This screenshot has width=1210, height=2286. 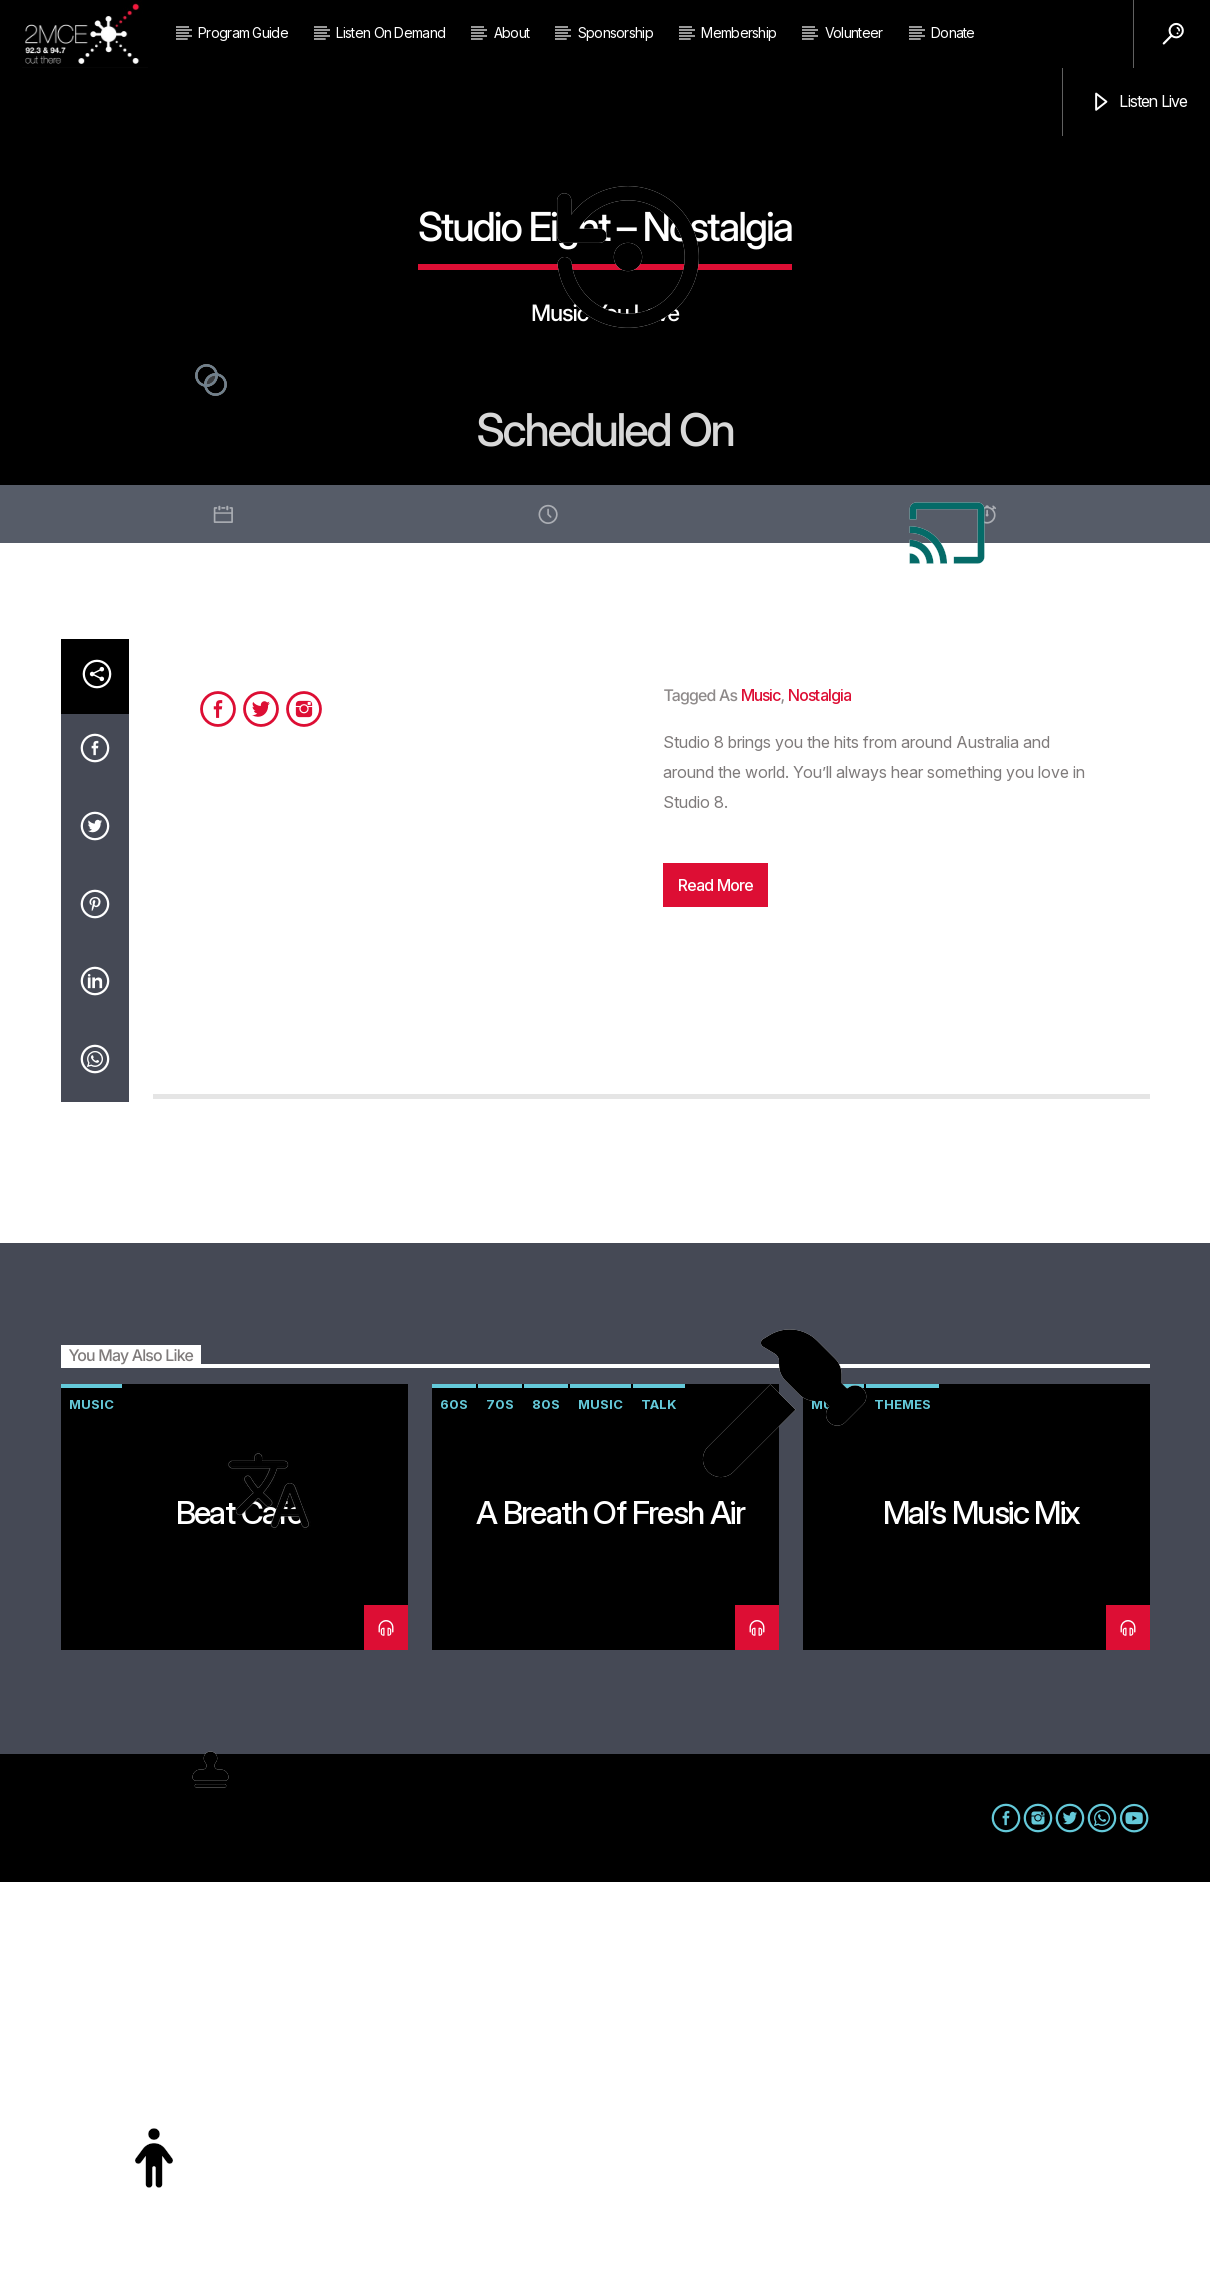 What do you see at coordinates (269, 1490) in the screenshot?
I see `translate text to another language` at bounding box center [269, 1490].